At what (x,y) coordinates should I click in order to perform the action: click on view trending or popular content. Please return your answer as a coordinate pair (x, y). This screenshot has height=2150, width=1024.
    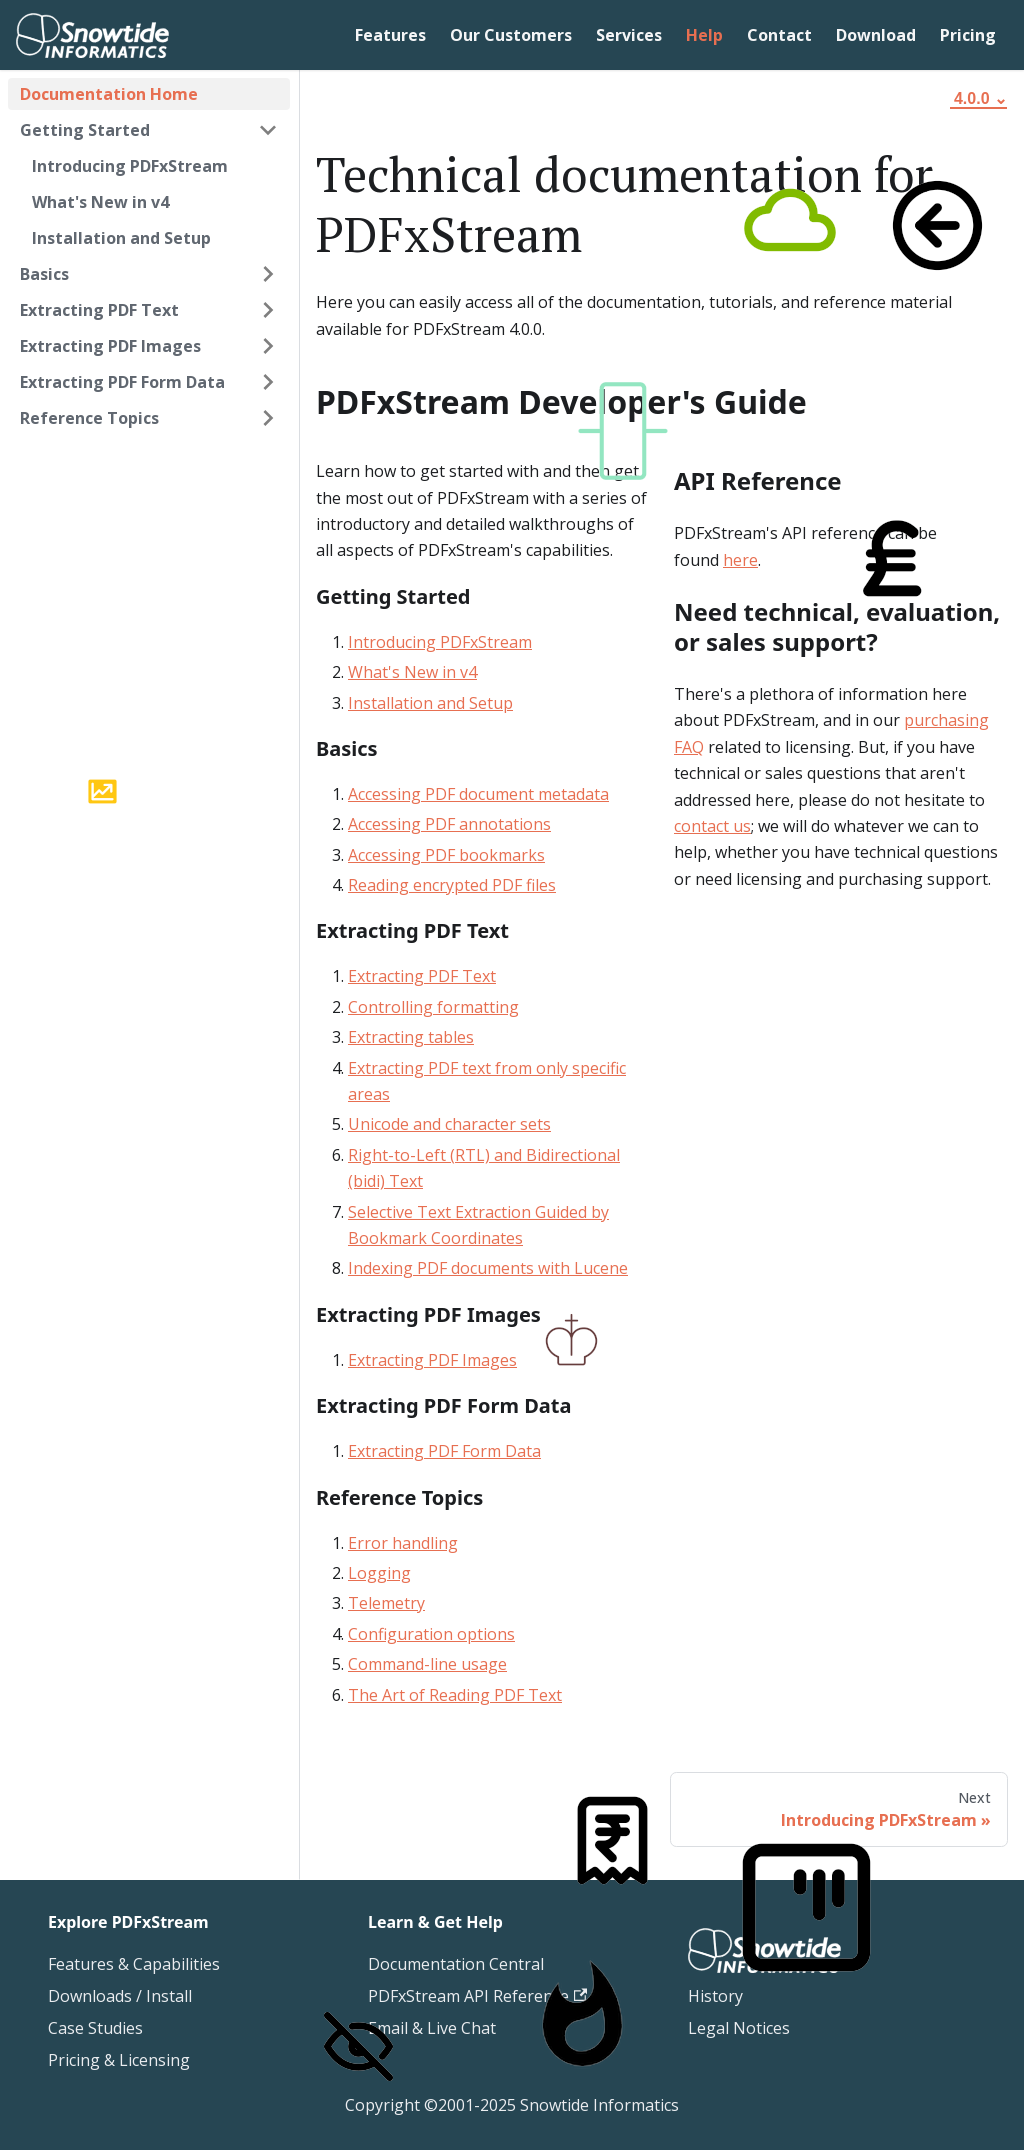
    Looking at the image, I should click on (582, 2016).